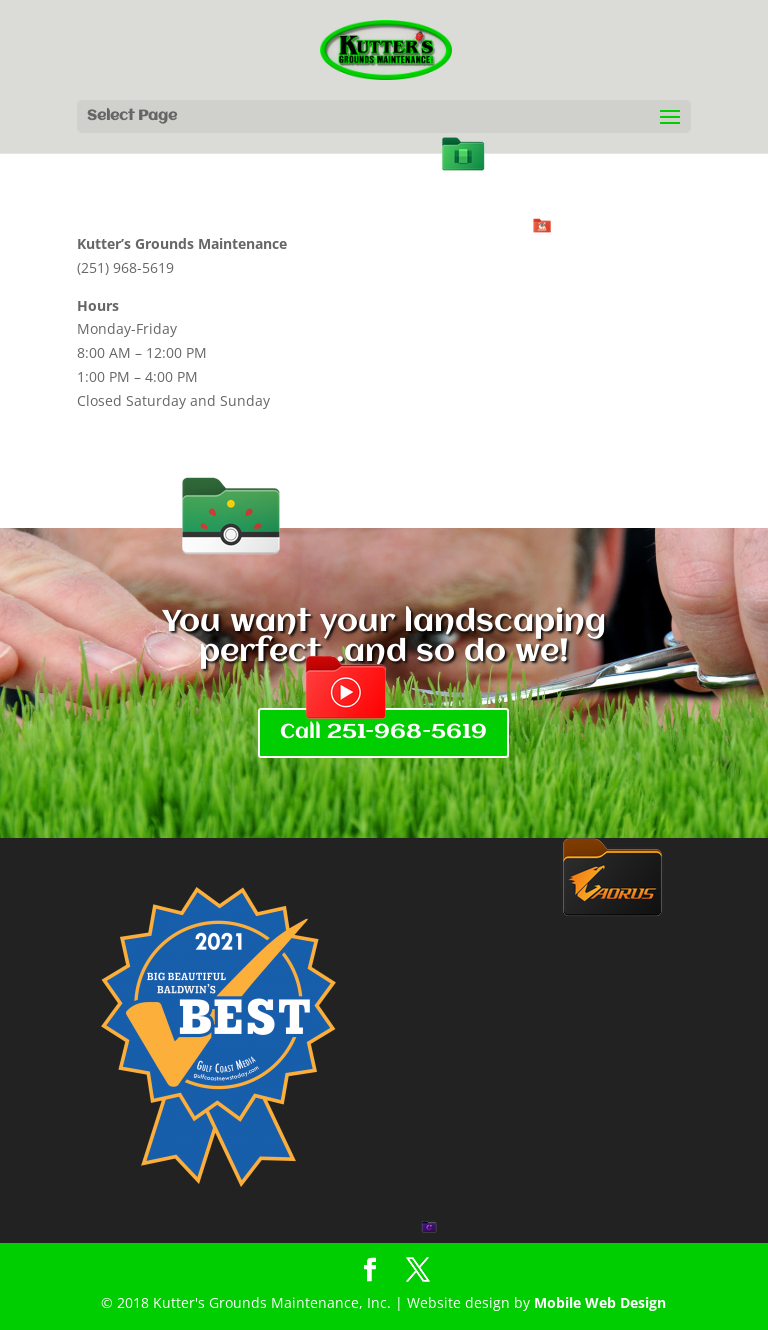  I want to click on open wondershare democreator project folder, so click(429, 1227).